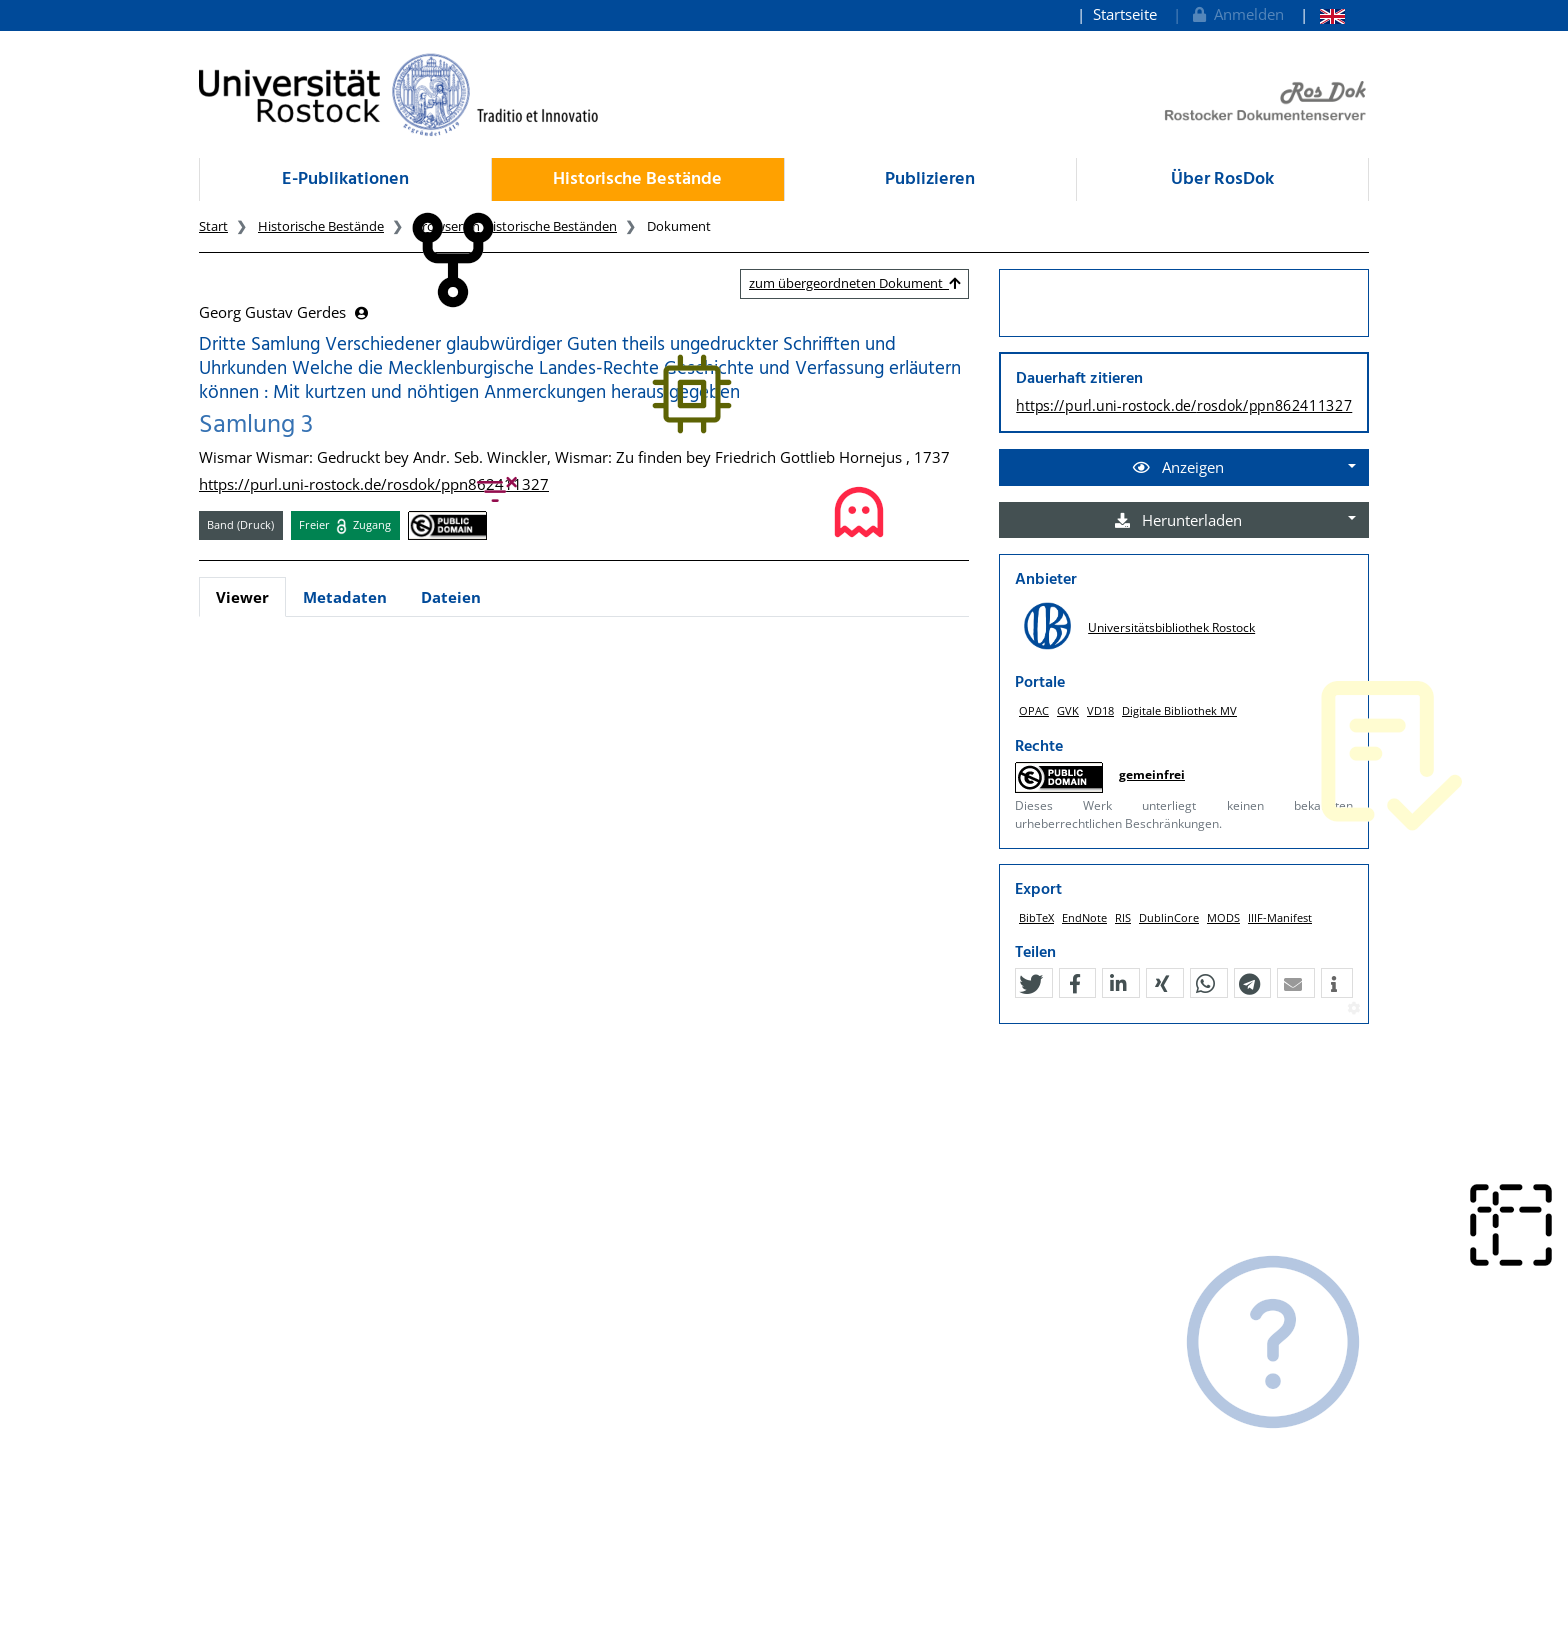 The image size is (1568, 1650). What do you see at coordinates (1273, 1342) in the screenshot?
I see `access help or support` at bounding box center [1273, 1342].